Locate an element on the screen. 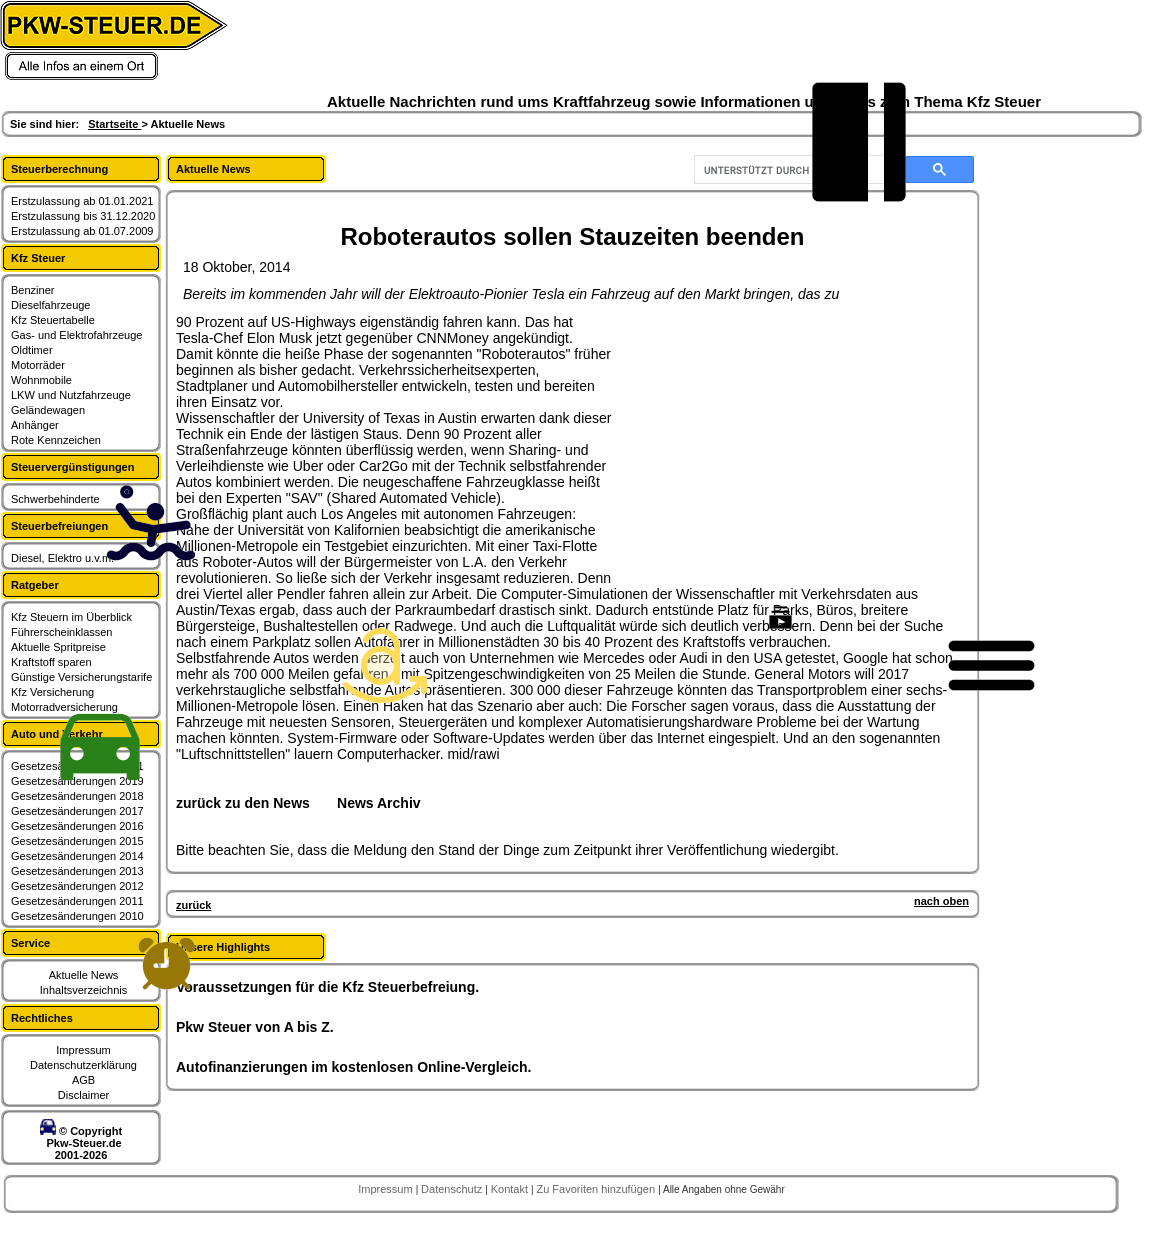 The image size is (1153, 1238). access vehicle or car-related settings is located at coordinates (100, 747).